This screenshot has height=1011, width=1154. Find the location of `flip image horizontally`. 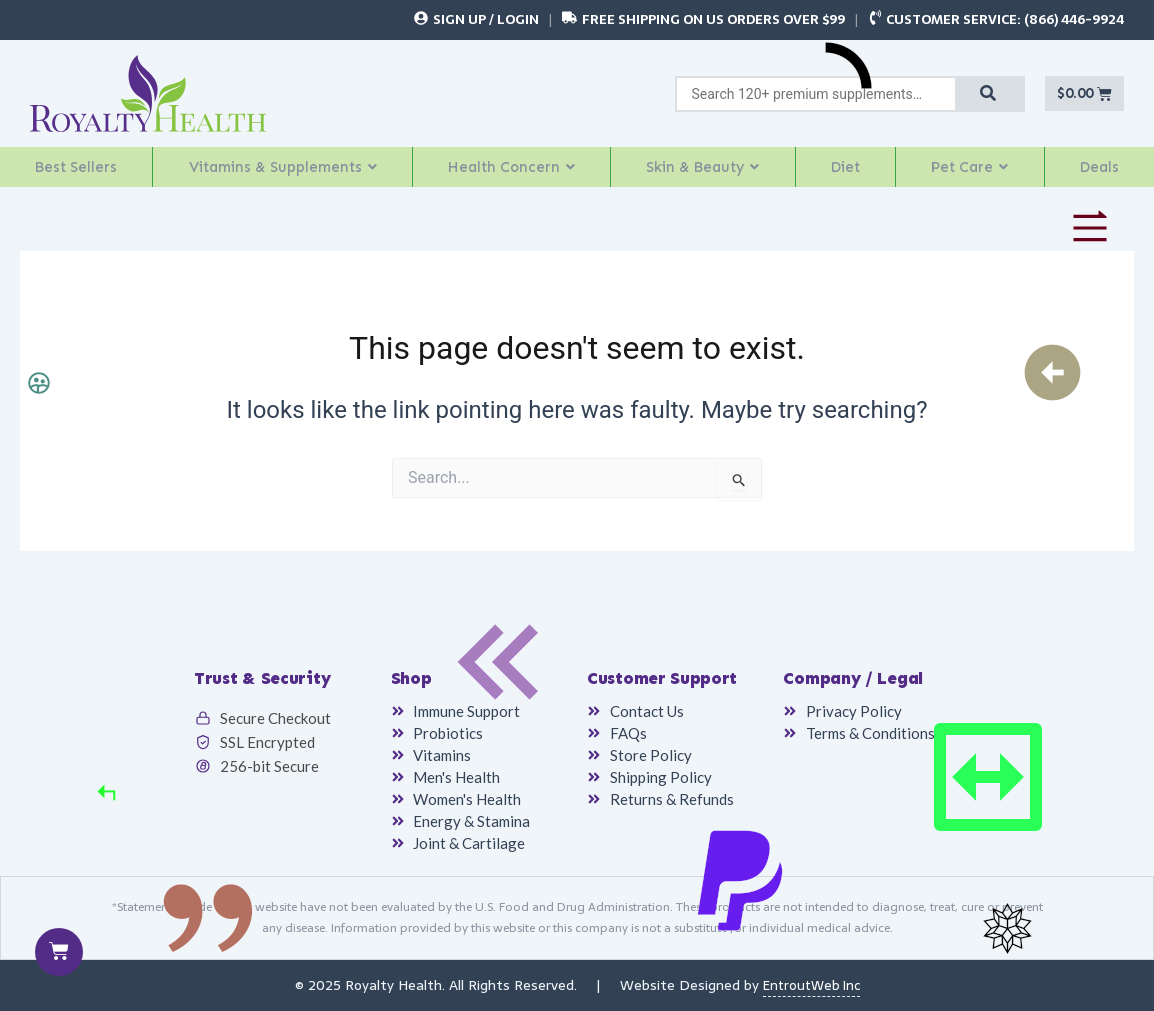

flip image horizontally is located at coordinates (988, 777).